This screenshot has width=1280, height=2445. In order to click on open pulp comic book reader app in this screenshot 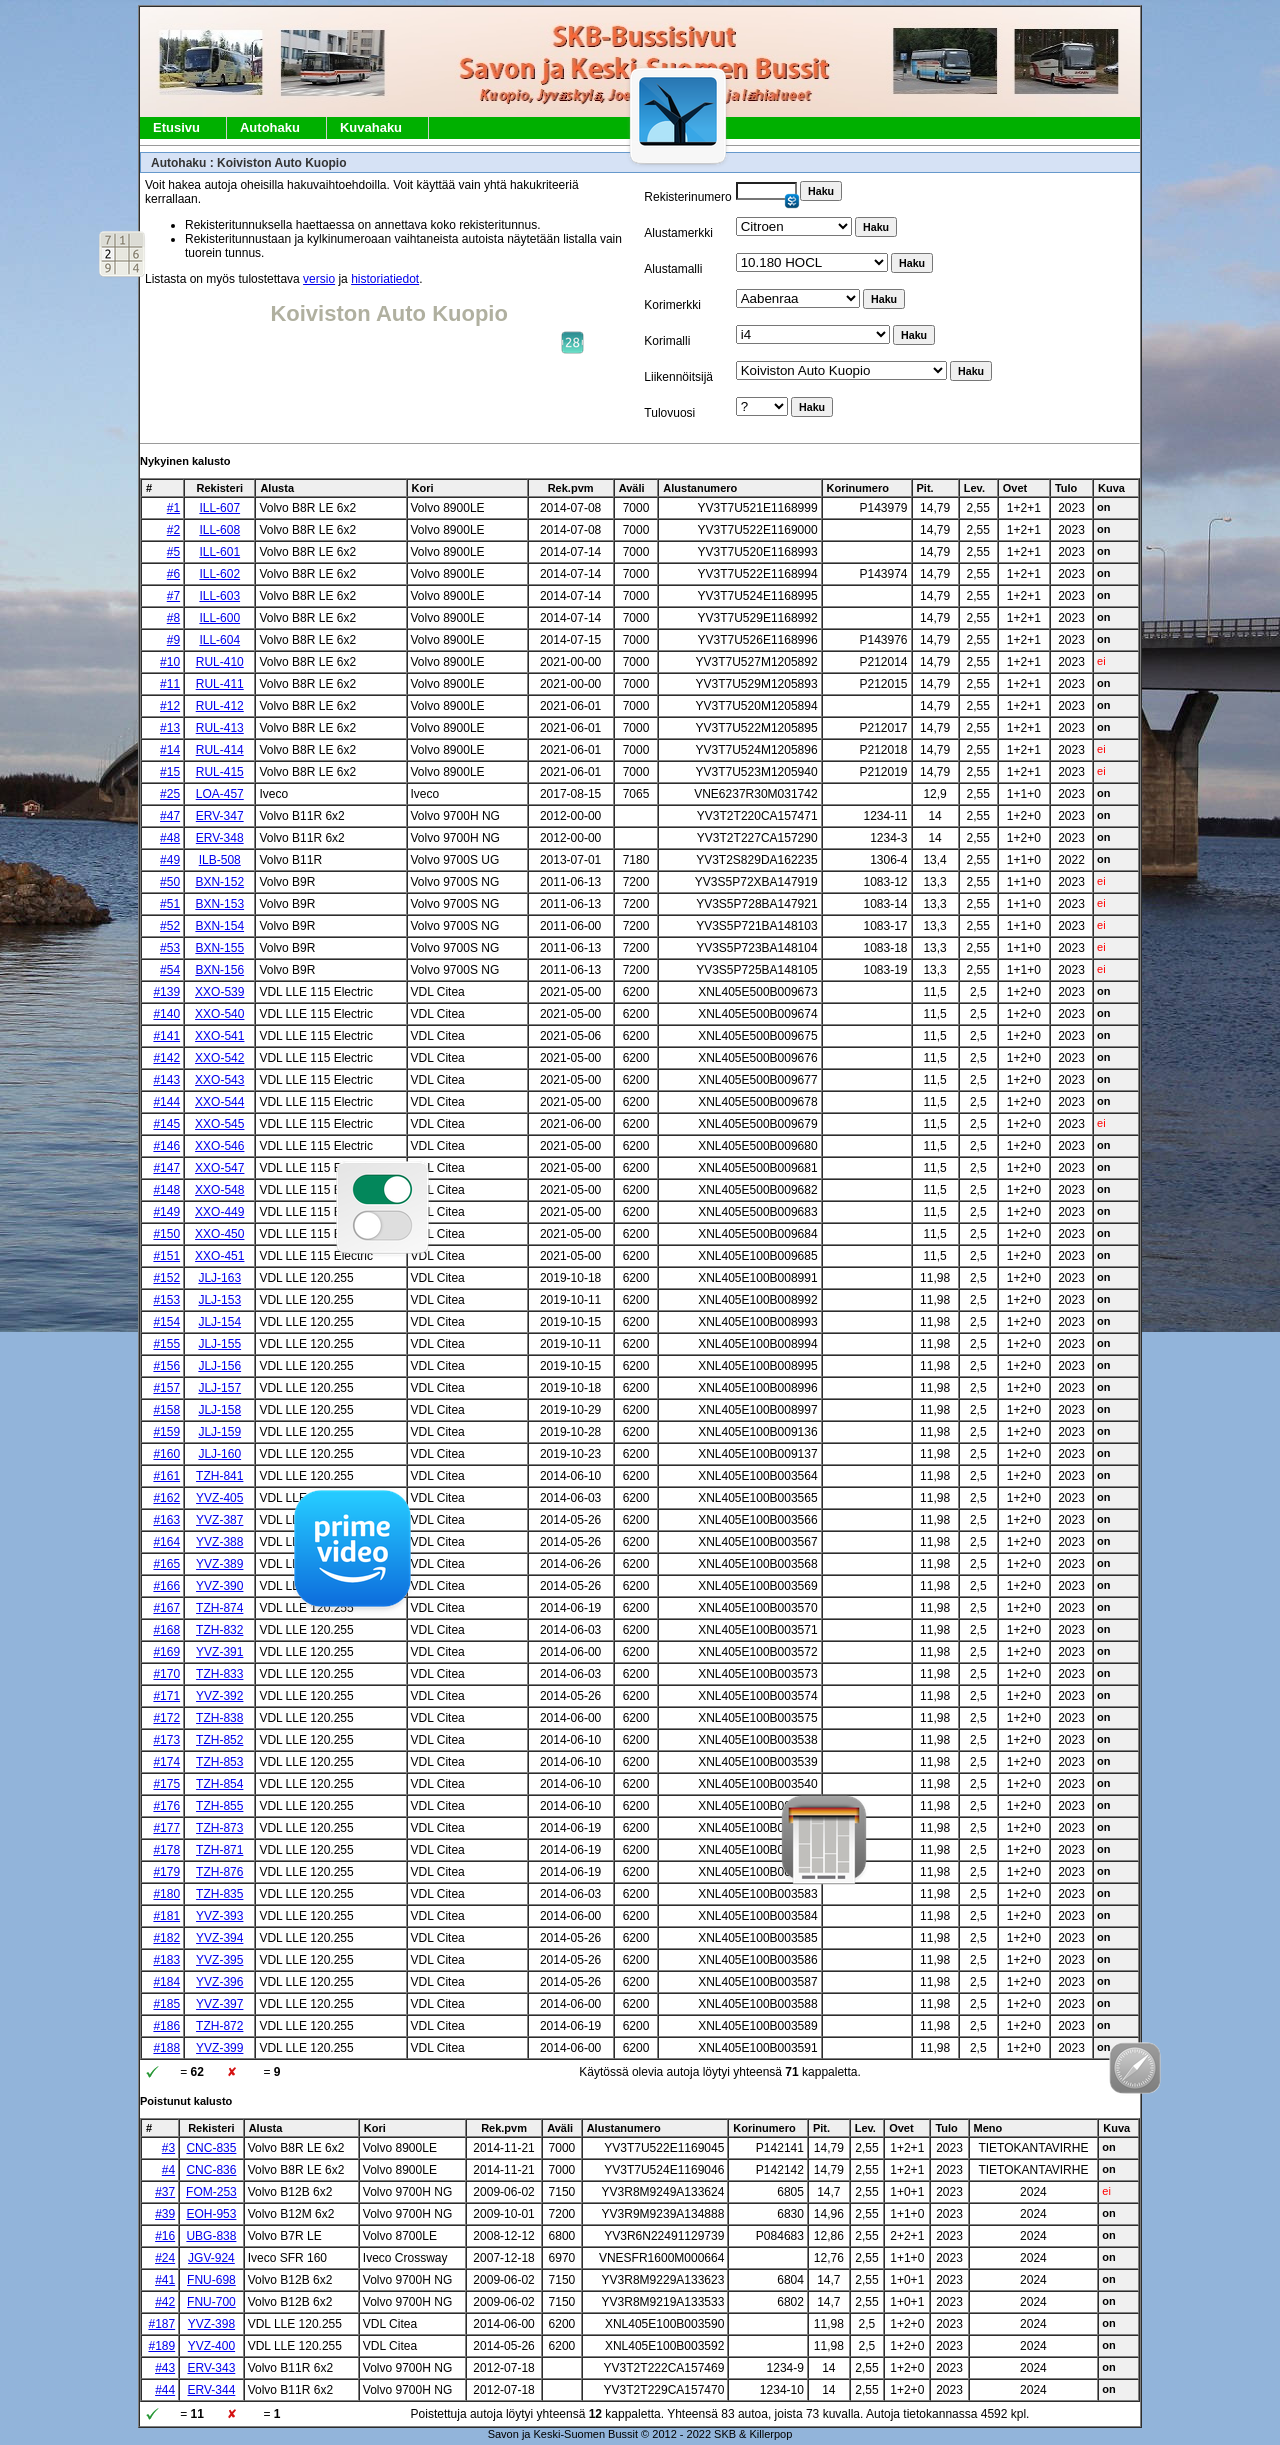, I will do `click(824, 1838)`.